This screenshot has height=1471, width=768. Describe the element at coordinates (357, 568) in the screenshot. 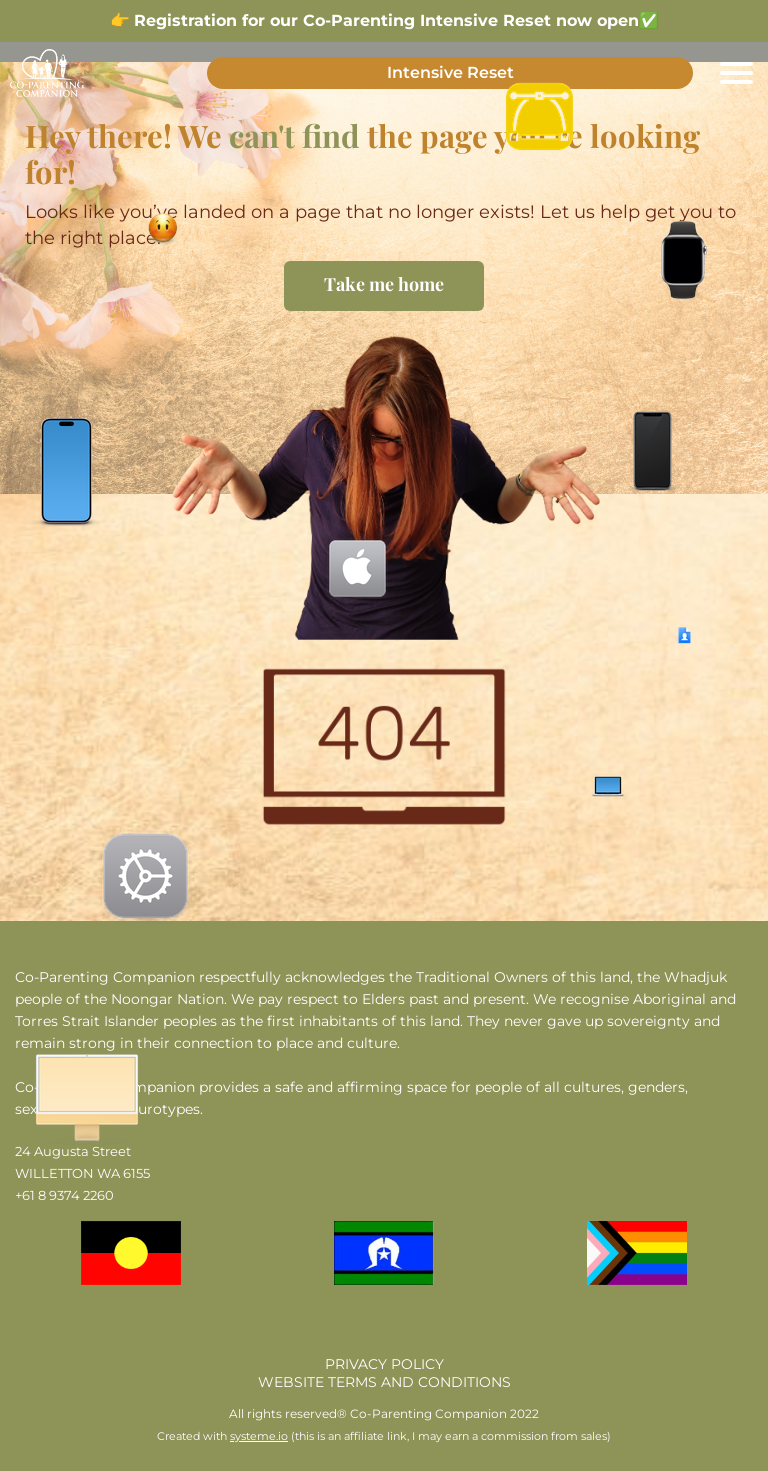

I see `access Apple ID account settings` at that location.